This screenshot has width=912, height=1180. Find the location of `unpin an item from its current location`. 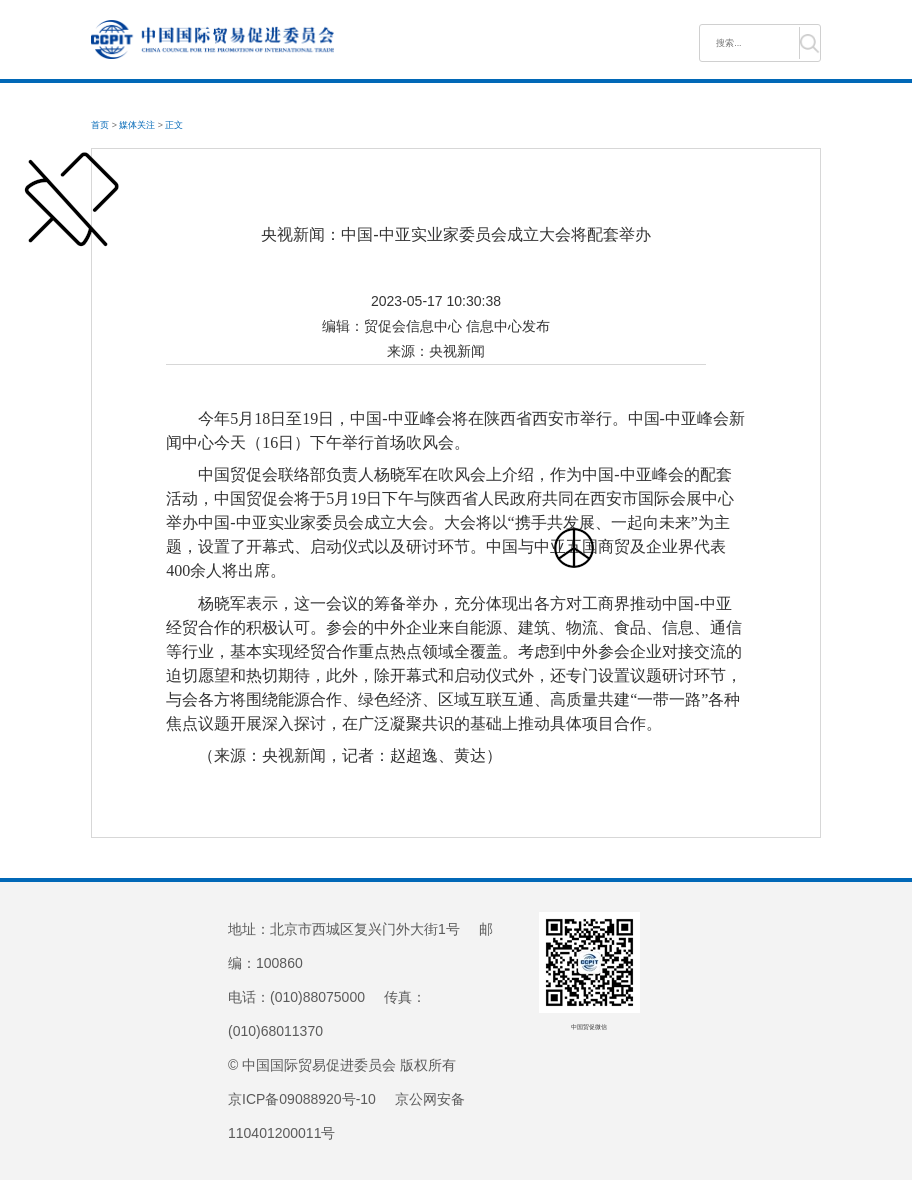

unpin an item from its current location is located at coordinates (68, 203).